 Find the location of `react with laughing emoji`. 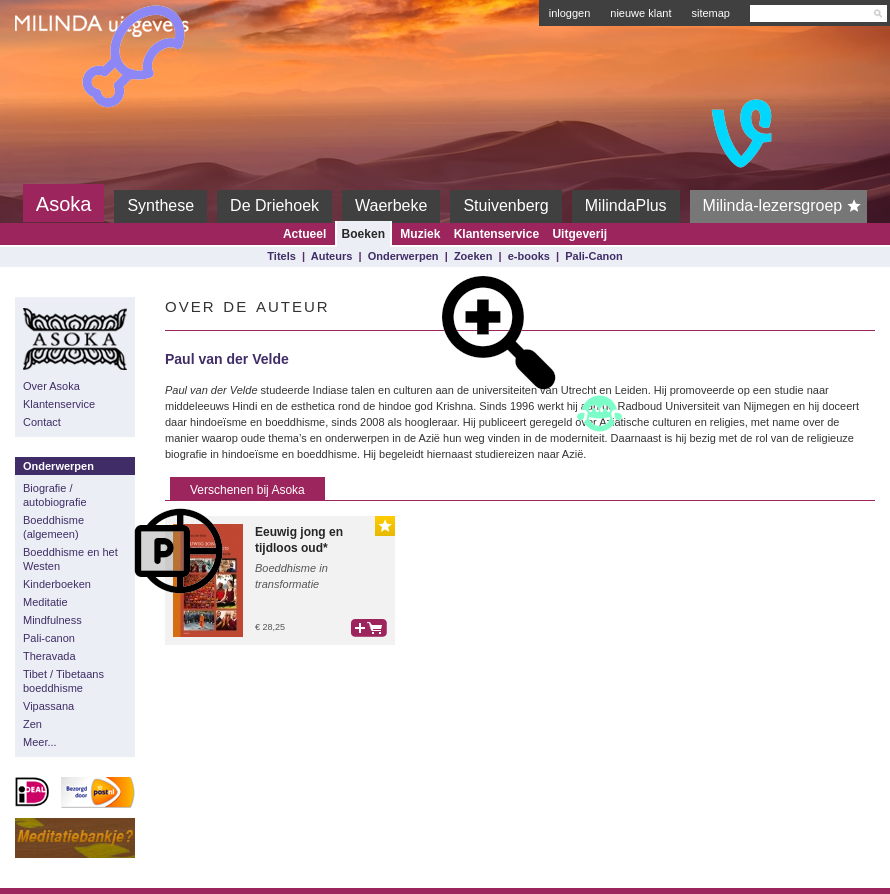

react with laughing emoji is located at coordinates (599, 413).